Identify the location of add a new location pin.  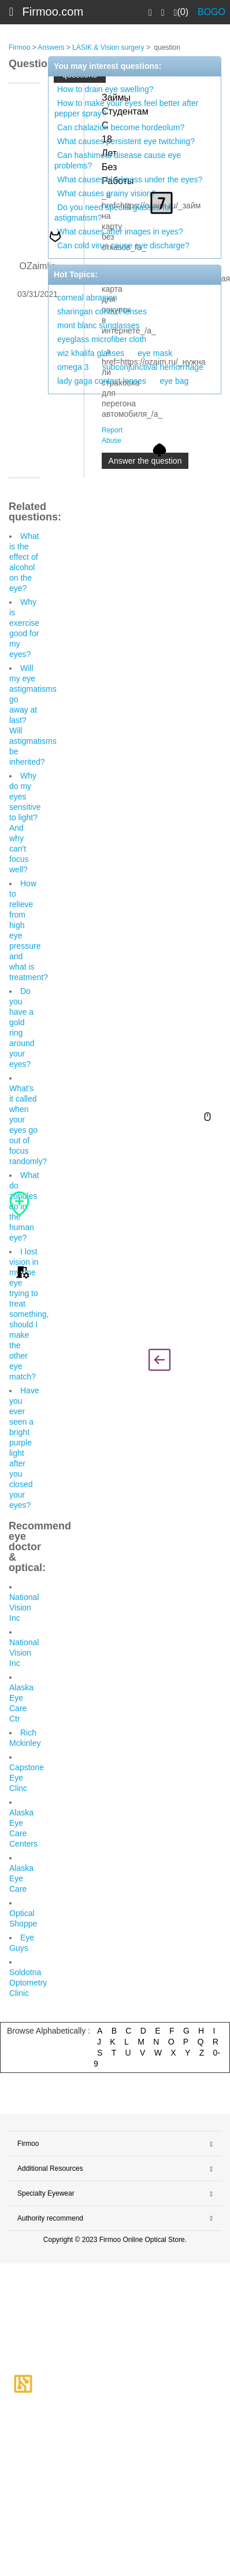
(19, 1203).